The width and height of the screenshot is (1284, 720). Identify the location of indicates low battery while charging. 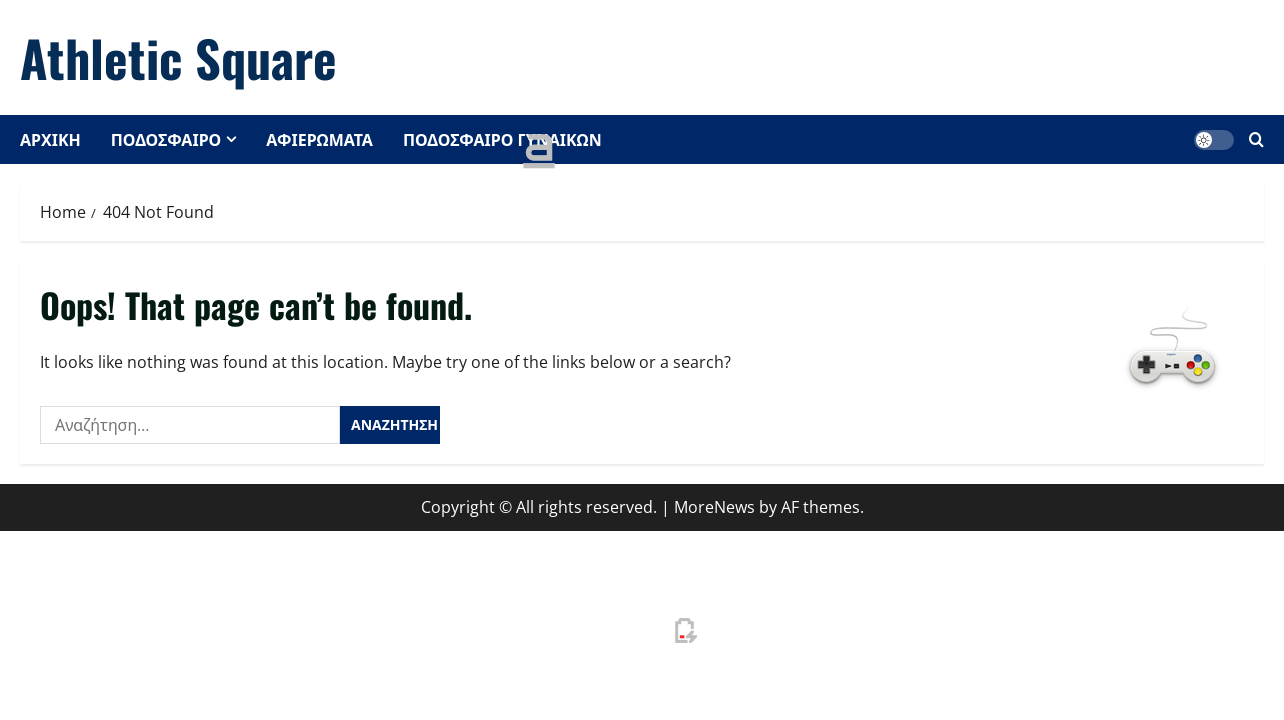
(684, 630).